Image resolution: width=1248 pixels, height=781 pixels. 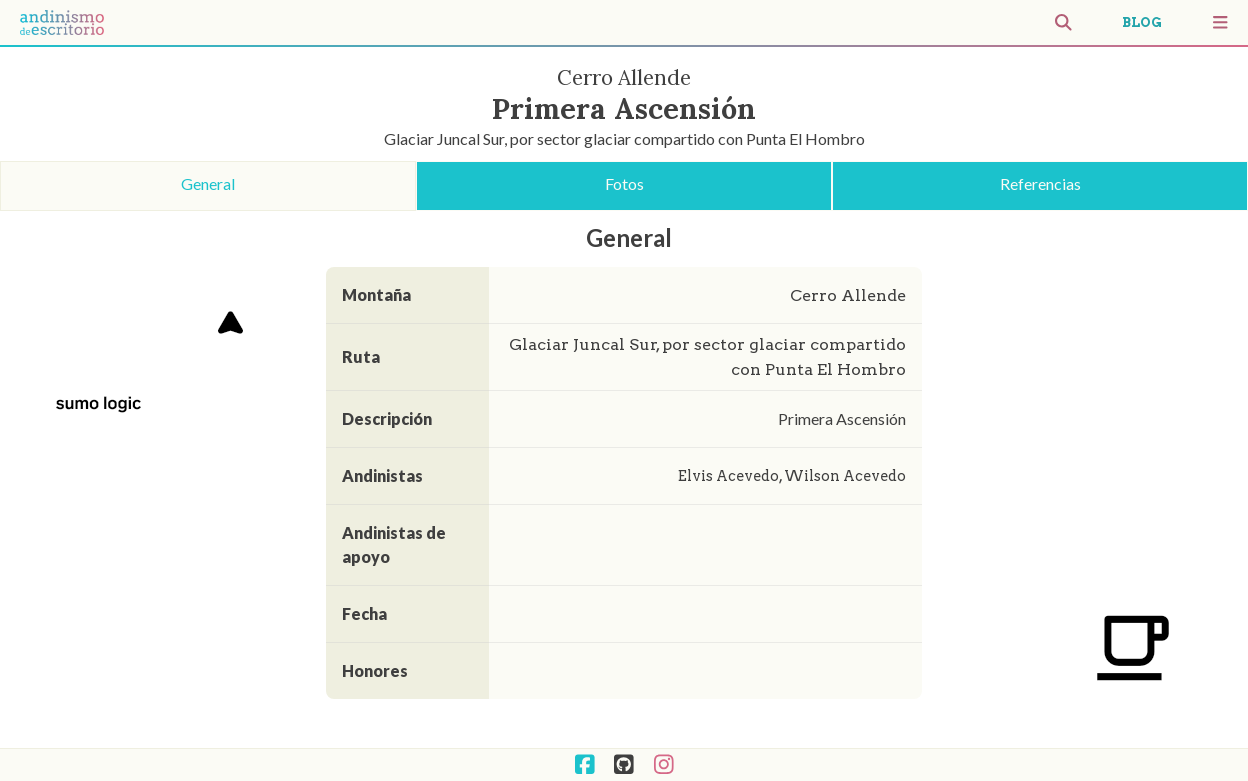 What do you see at coordinates (230, 322) in the screenshot?
I see `spaceship brand logo` at bounding box center [230, 322].